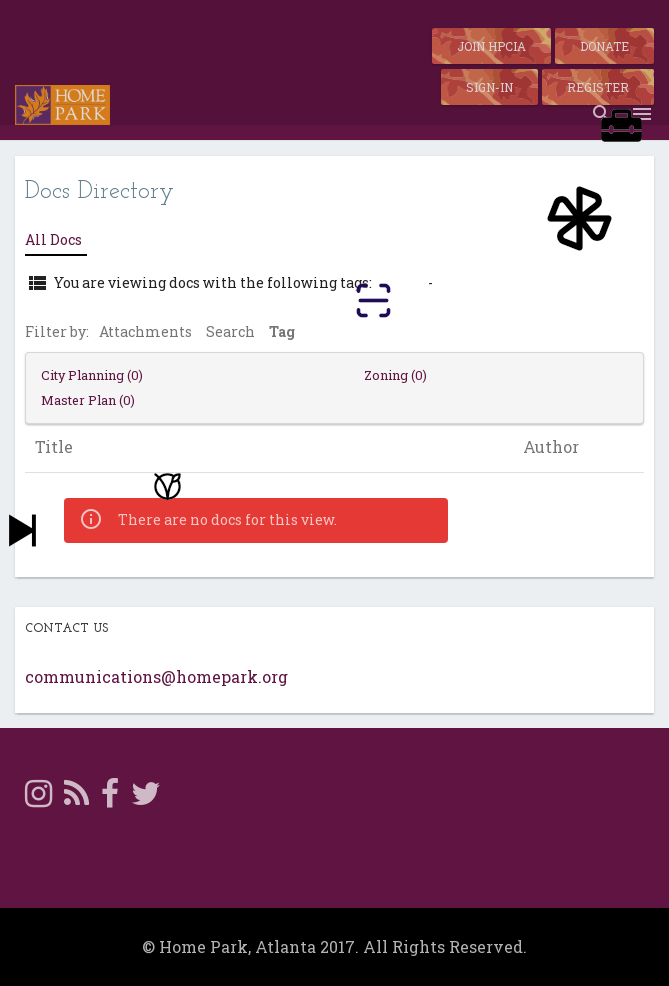  Describe the element at coordinates (373, 300) in the screenshot. I see `scan a QR code or barcode` at that location.